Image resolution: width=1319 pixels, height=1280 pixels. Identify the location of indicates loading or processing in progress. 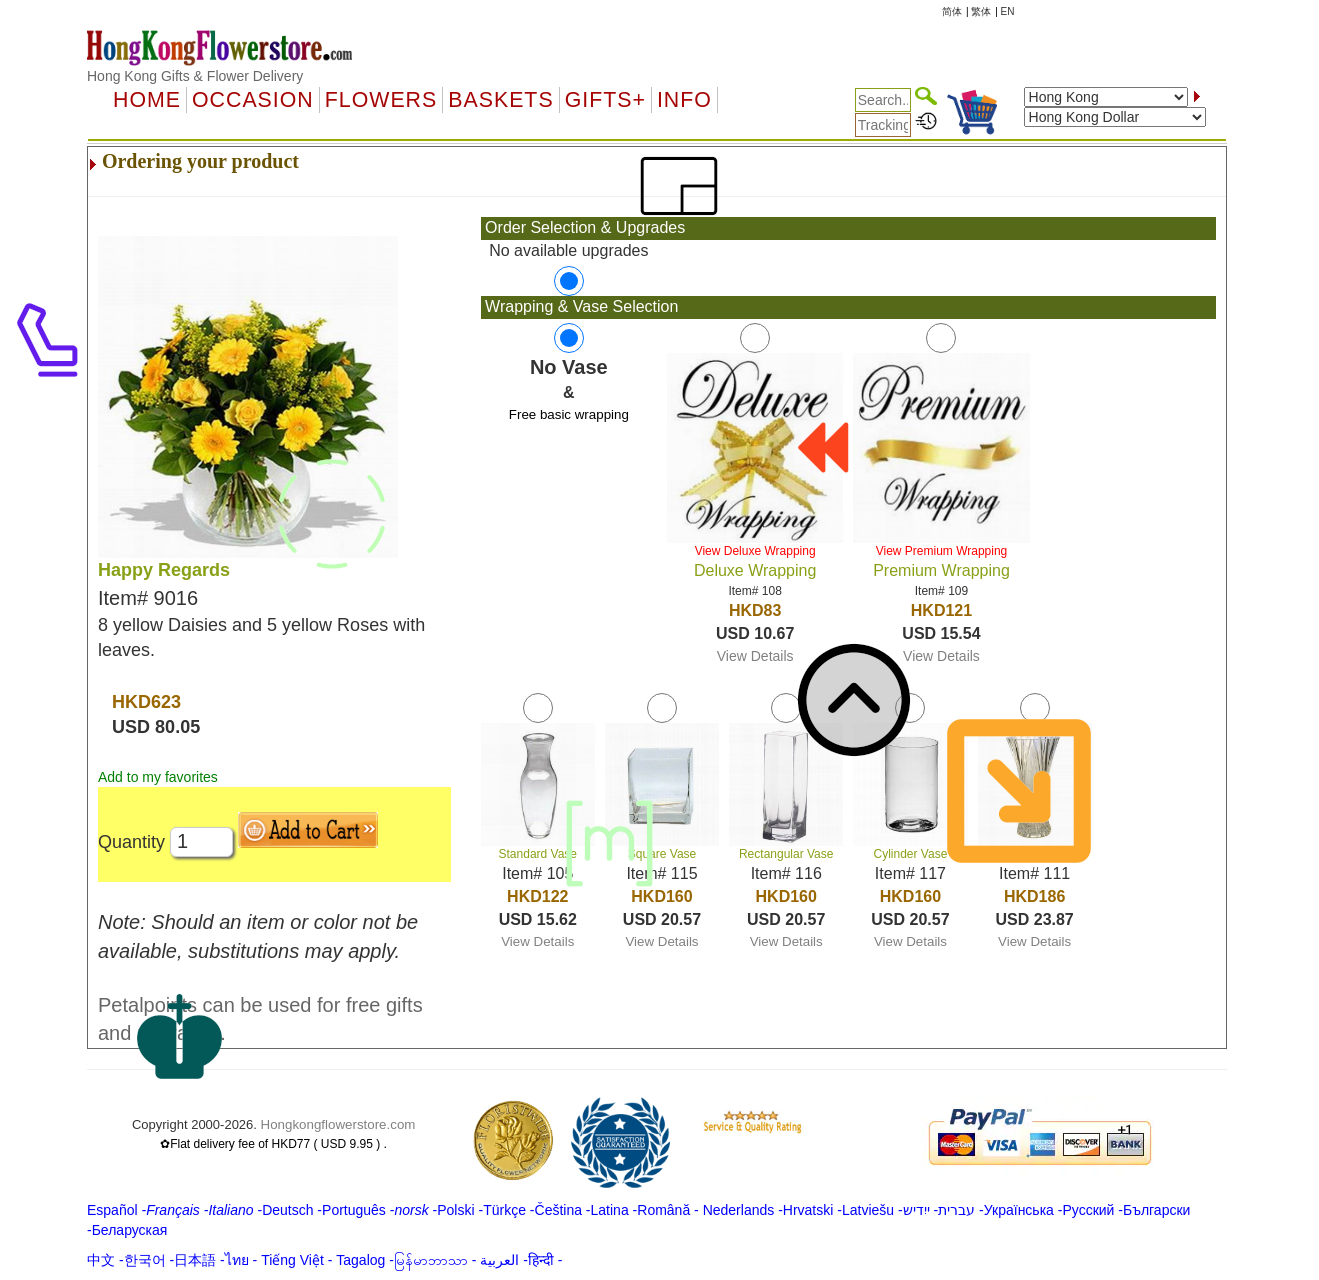
(332, 514).